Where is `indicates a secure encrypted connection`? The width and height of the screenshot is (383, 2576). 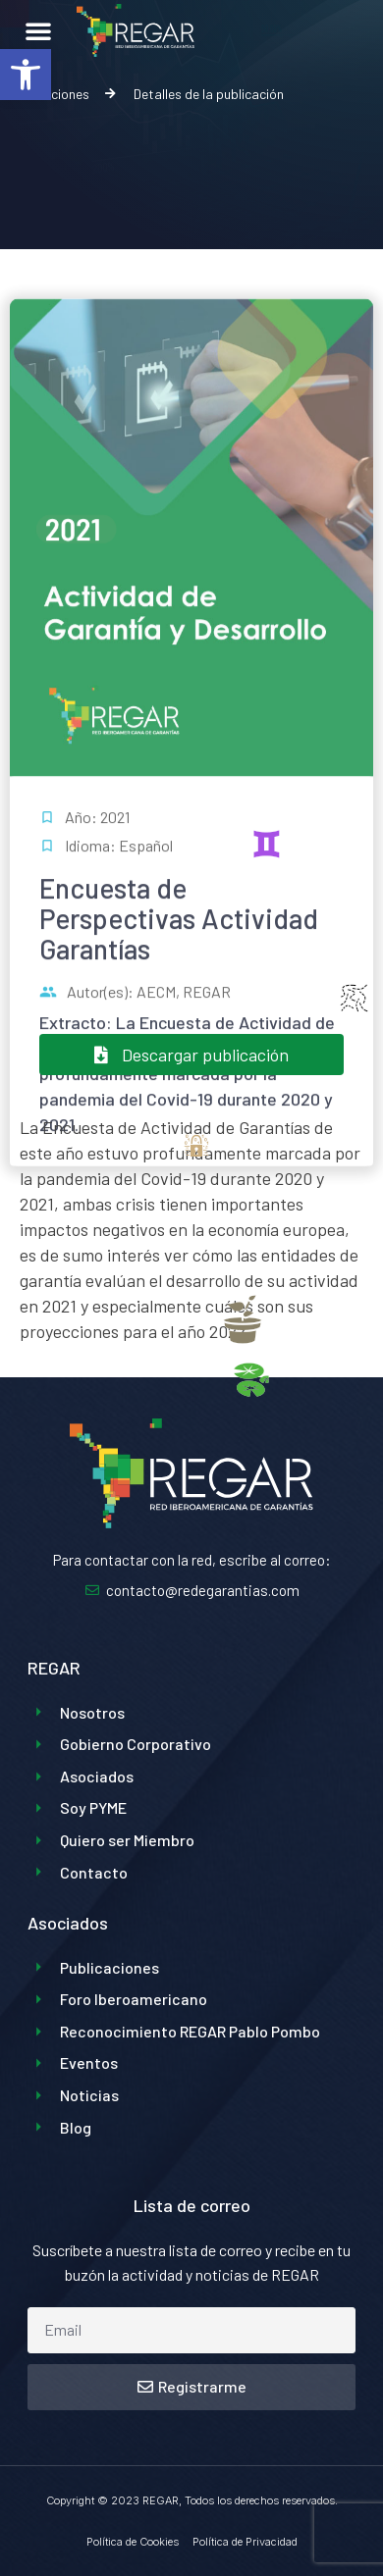
indicates a secure encrypted connection is located at coordinates (196, 1146).